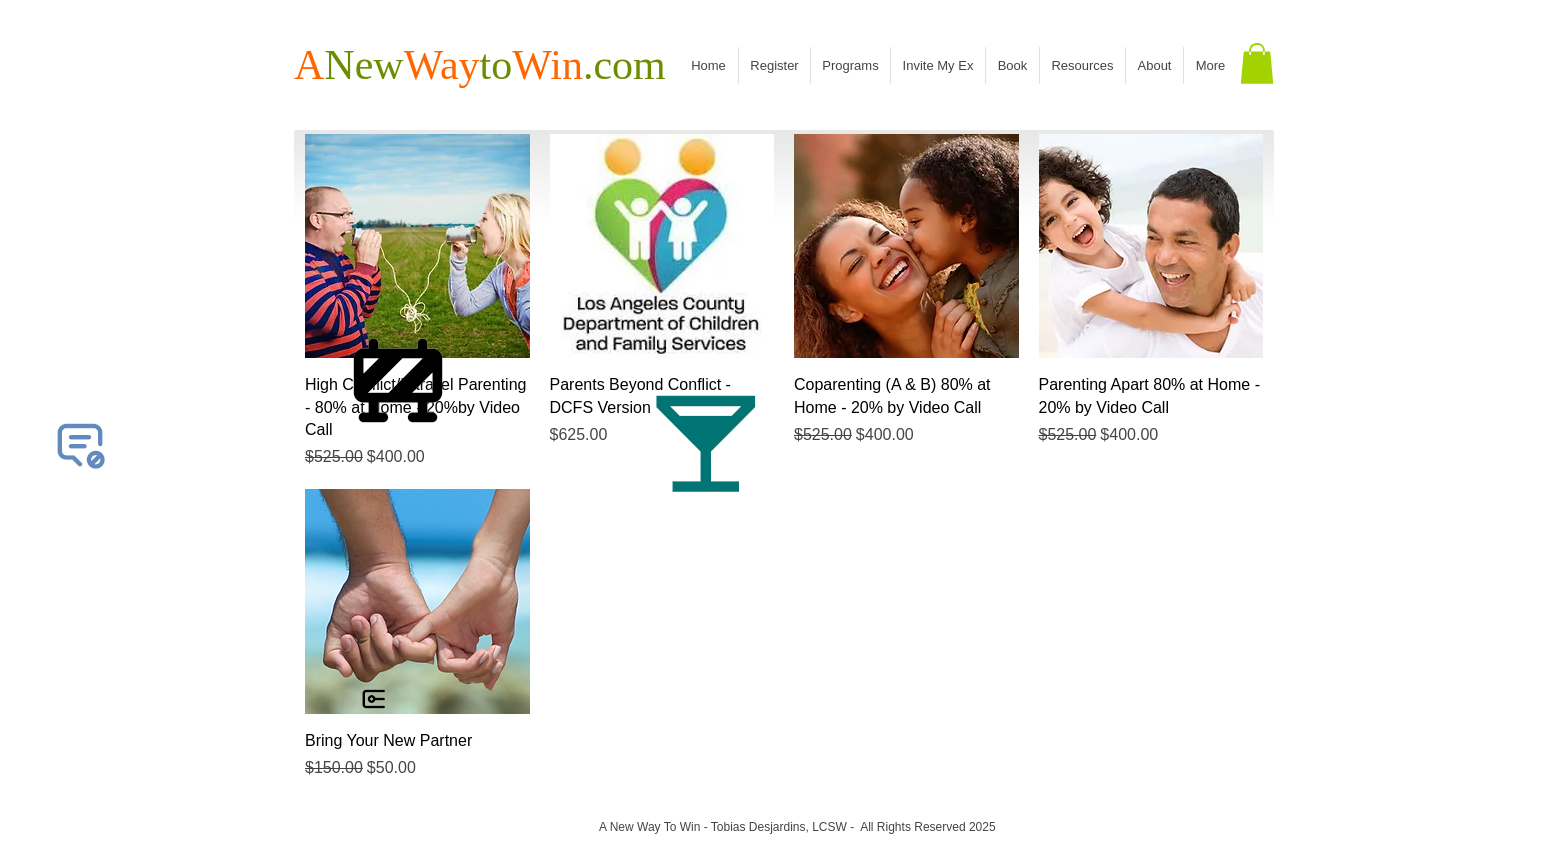  Describe the element at coordinates (80, 444) in the screenshot. I see `cancel or block a message` at that location.